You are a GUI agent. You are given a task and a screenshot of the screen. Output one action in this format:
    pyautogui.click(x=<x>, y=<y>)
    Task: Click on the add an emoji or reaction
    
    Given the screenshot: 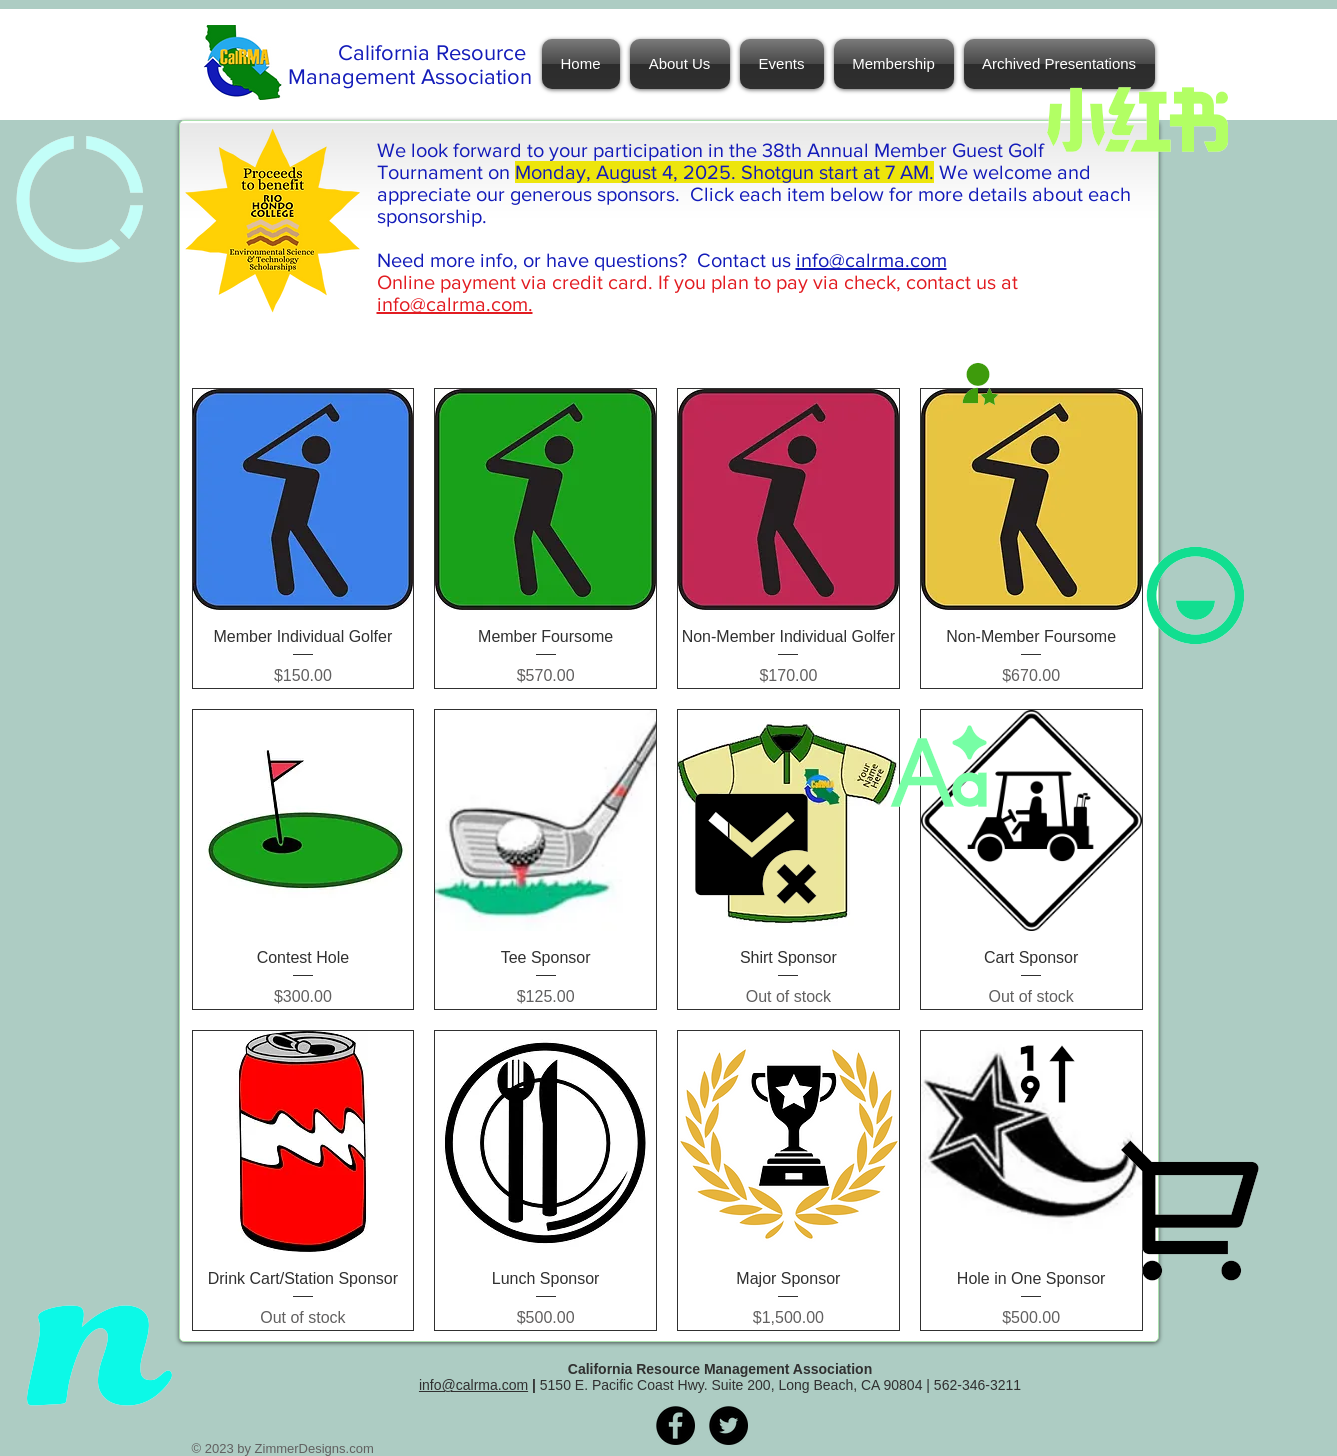 What is the action you would take?
    pyautogui.click(x=1195, y=595)
    